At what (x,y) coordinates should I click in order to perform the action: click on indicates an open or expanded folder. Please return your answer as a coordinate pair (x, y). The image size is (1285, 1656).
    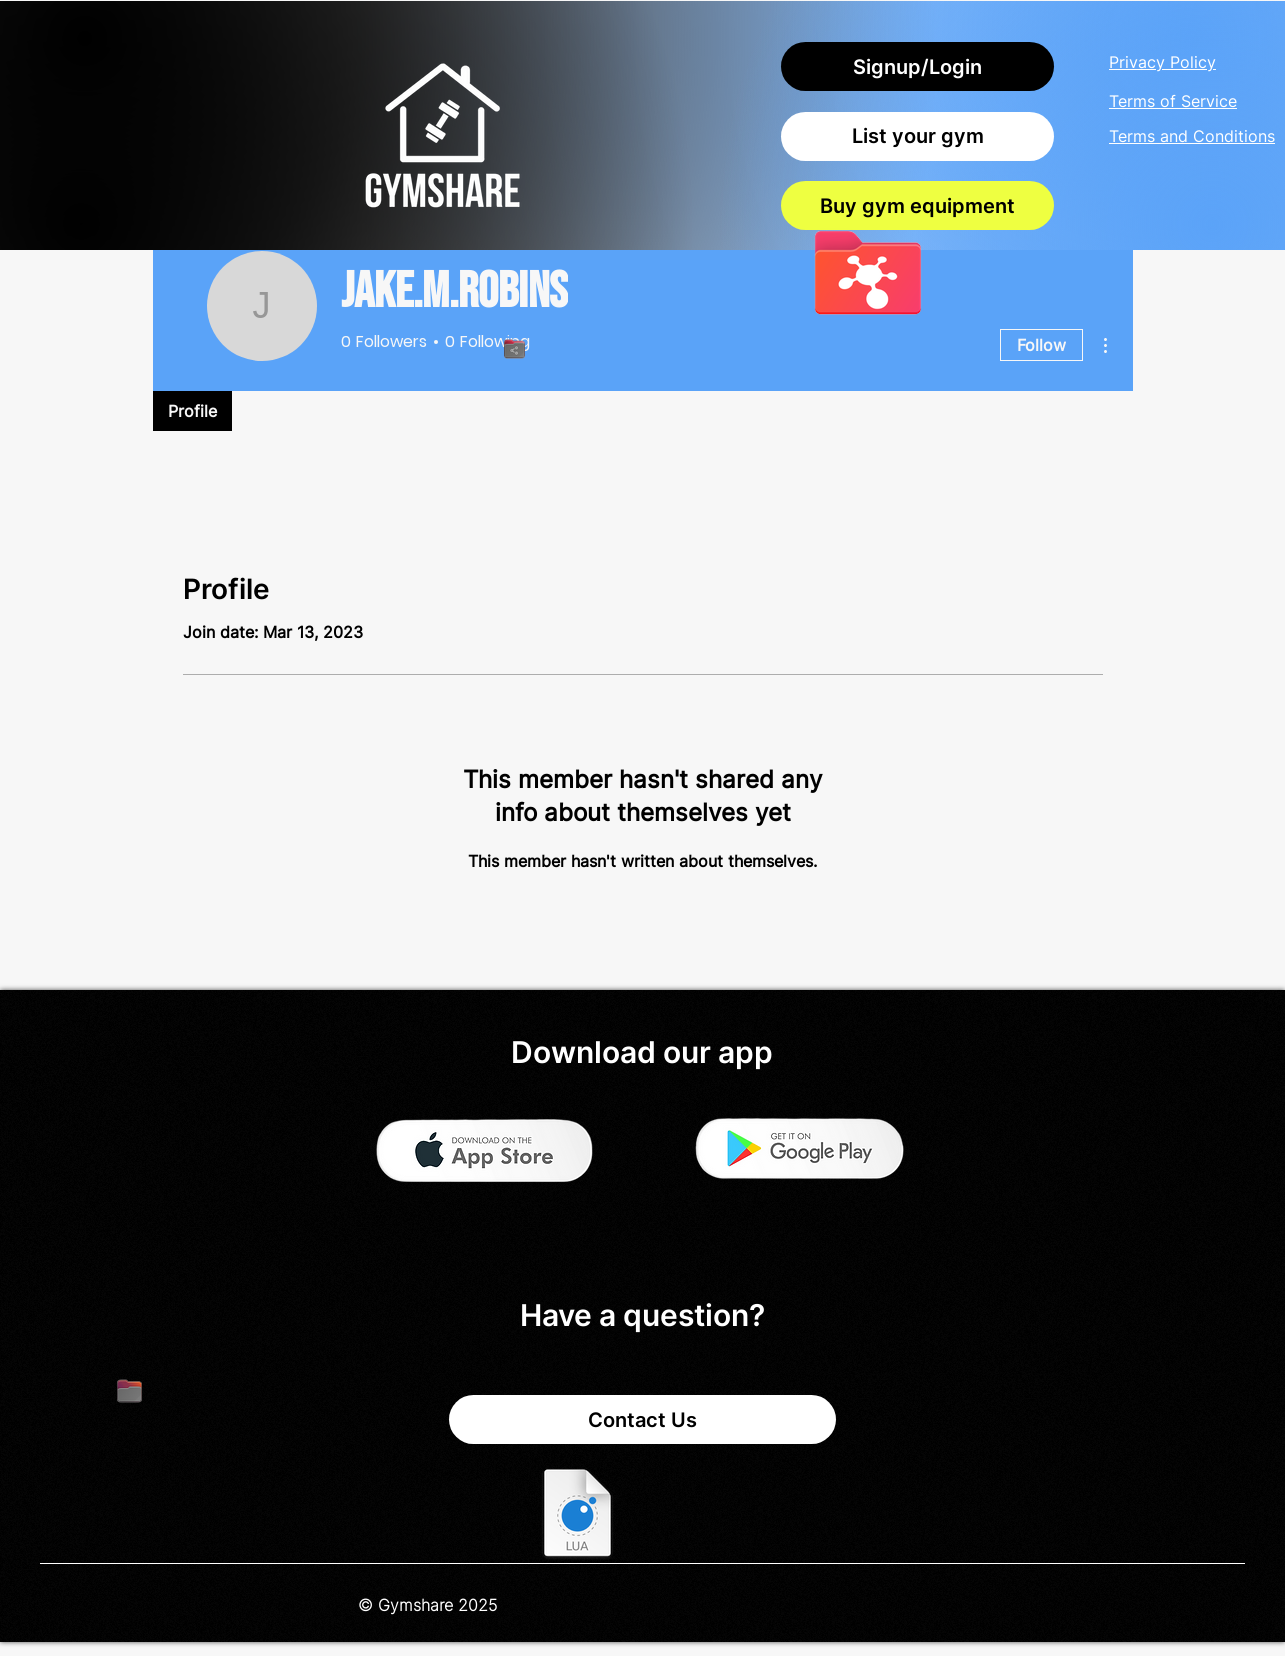
    Looking at the image, I should click on (129, 1390).